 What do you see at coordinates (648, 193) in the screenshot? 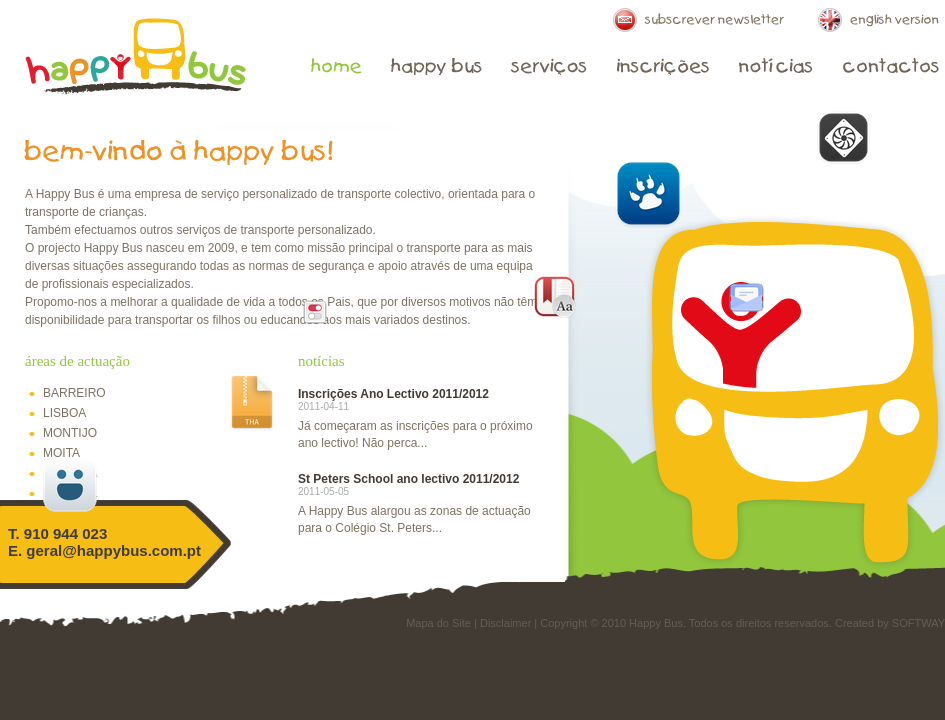
I see `open lazarus IDE application` at bounding box center [648, 193].